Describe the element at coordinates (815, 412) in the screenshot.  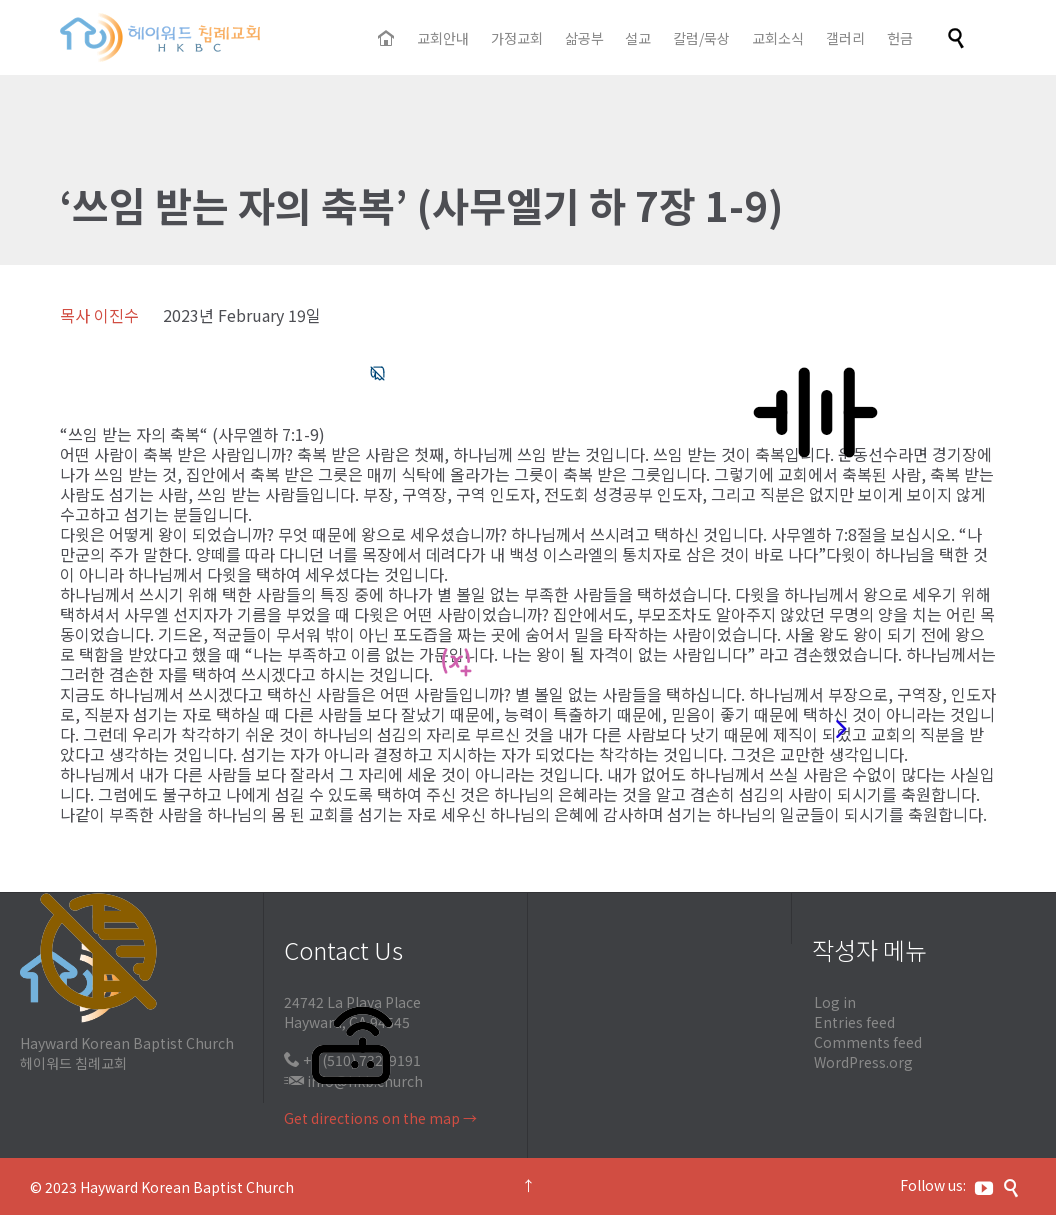
I see `view battery circuit or power connection status` at that location.